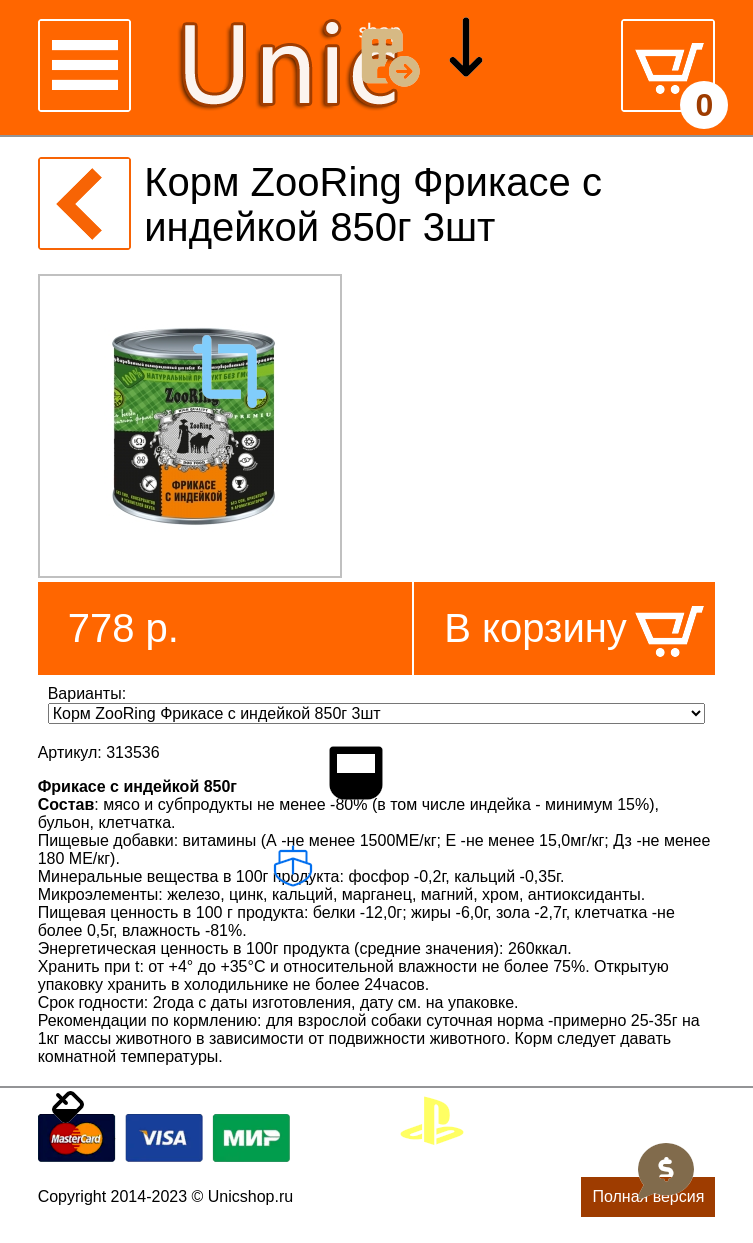  I want to click on view drink or beverage options, so click(356, 773).